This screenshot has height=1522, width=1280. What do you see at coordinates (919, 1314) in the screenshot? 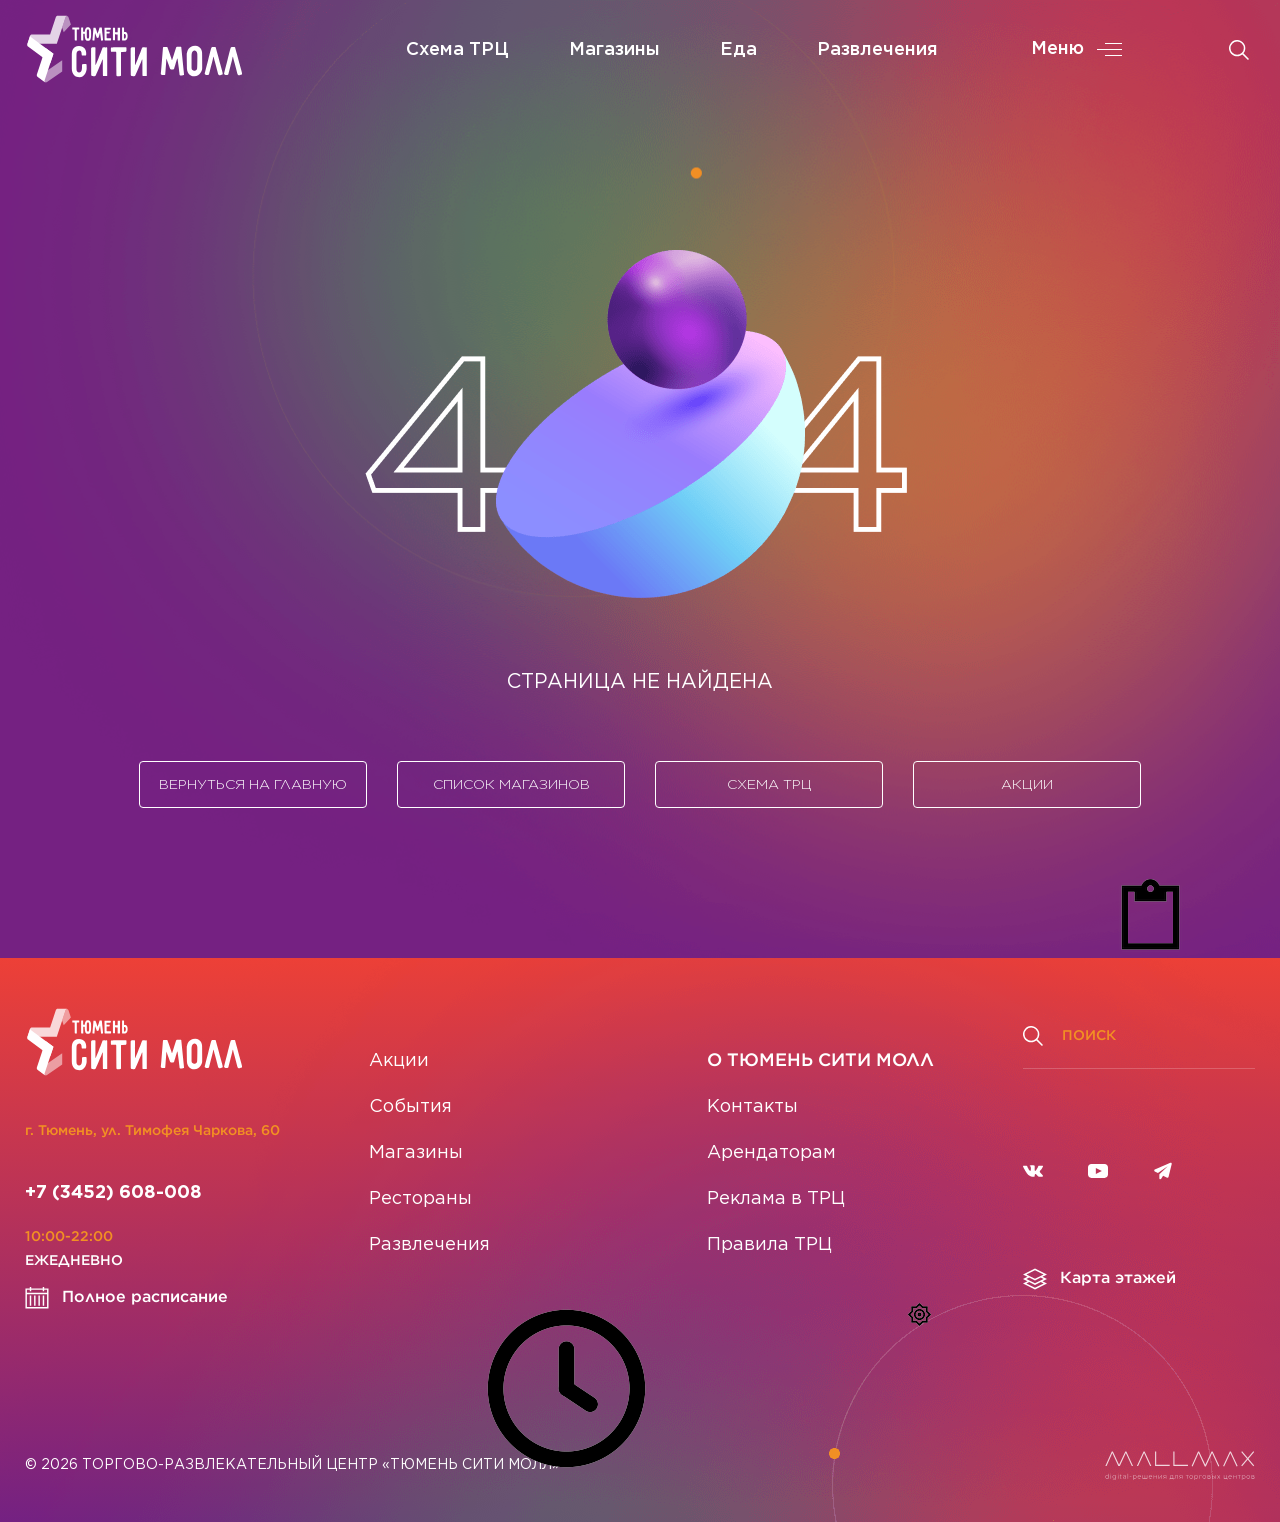
I see `adjust screen brightness` at bounding box center [919, 1314].